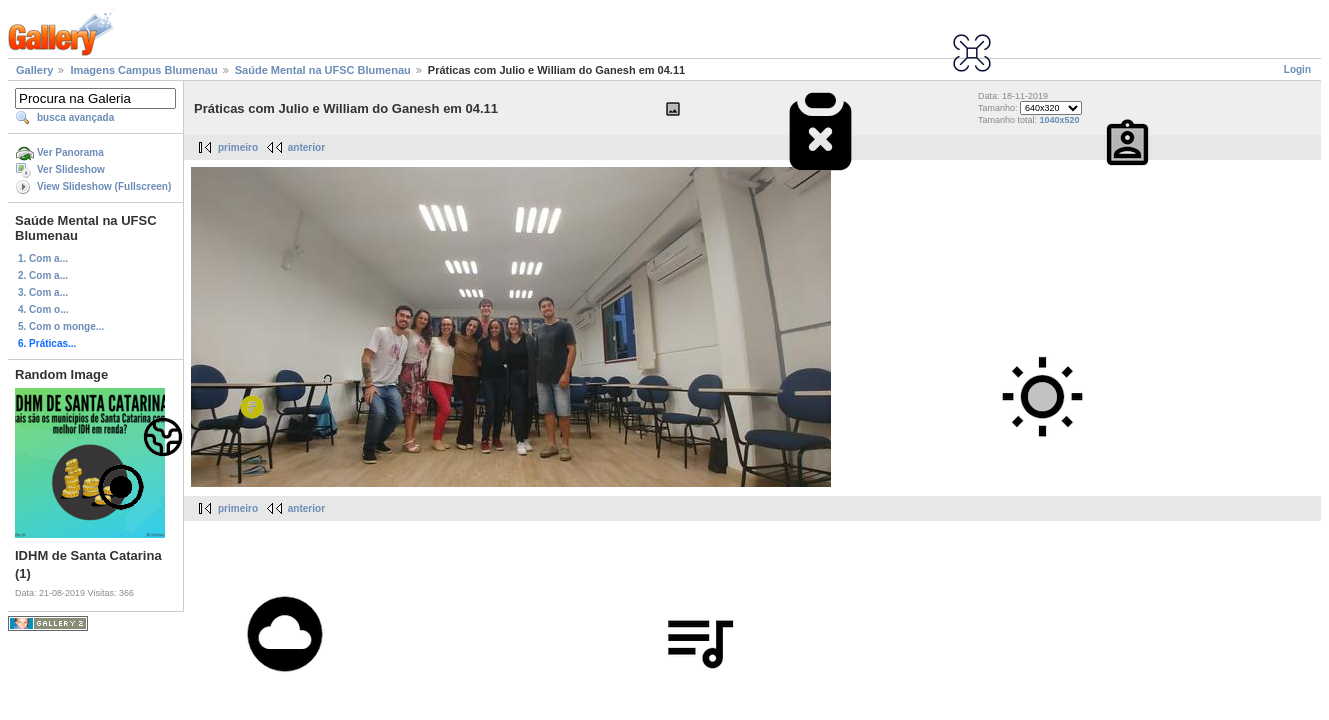 This screenshot has height=720, width=1329. I want to click on switch to global or worldwide view, so click(163, 437).